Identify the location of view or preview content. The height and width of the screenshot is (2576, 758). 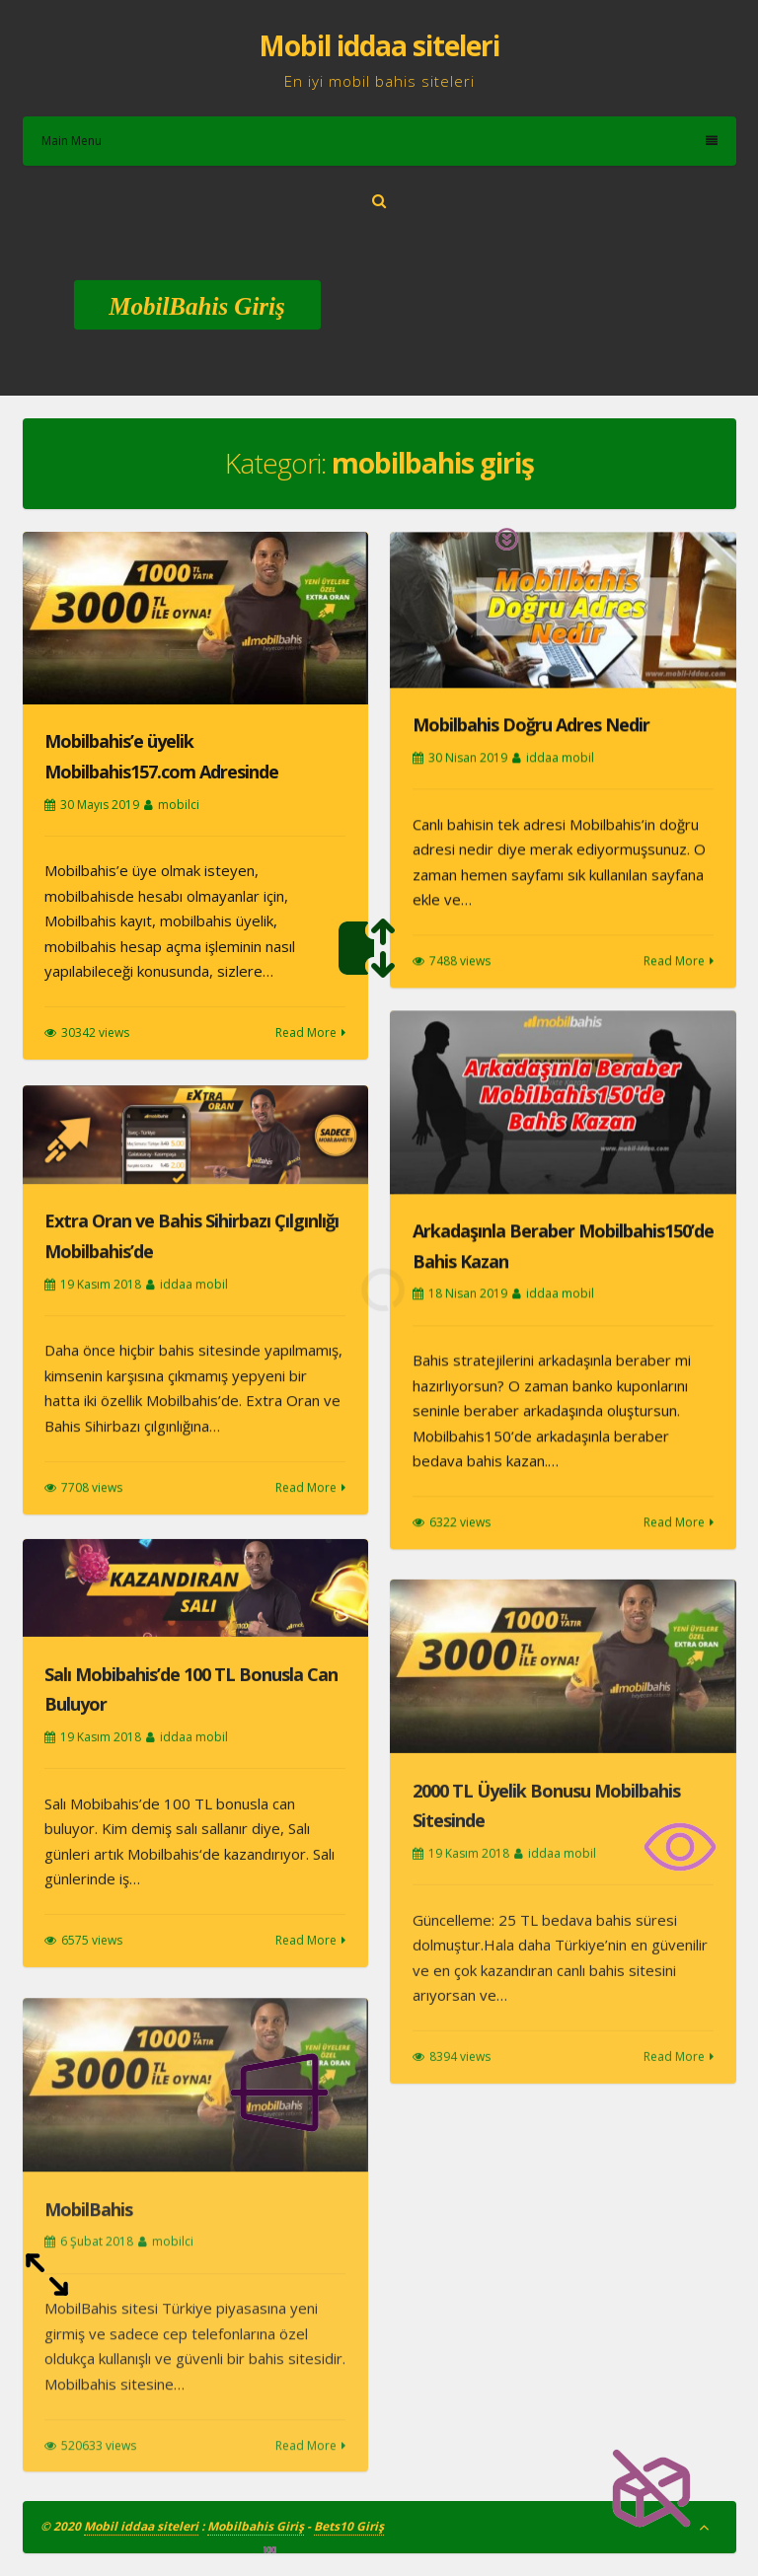
(680, 1847).